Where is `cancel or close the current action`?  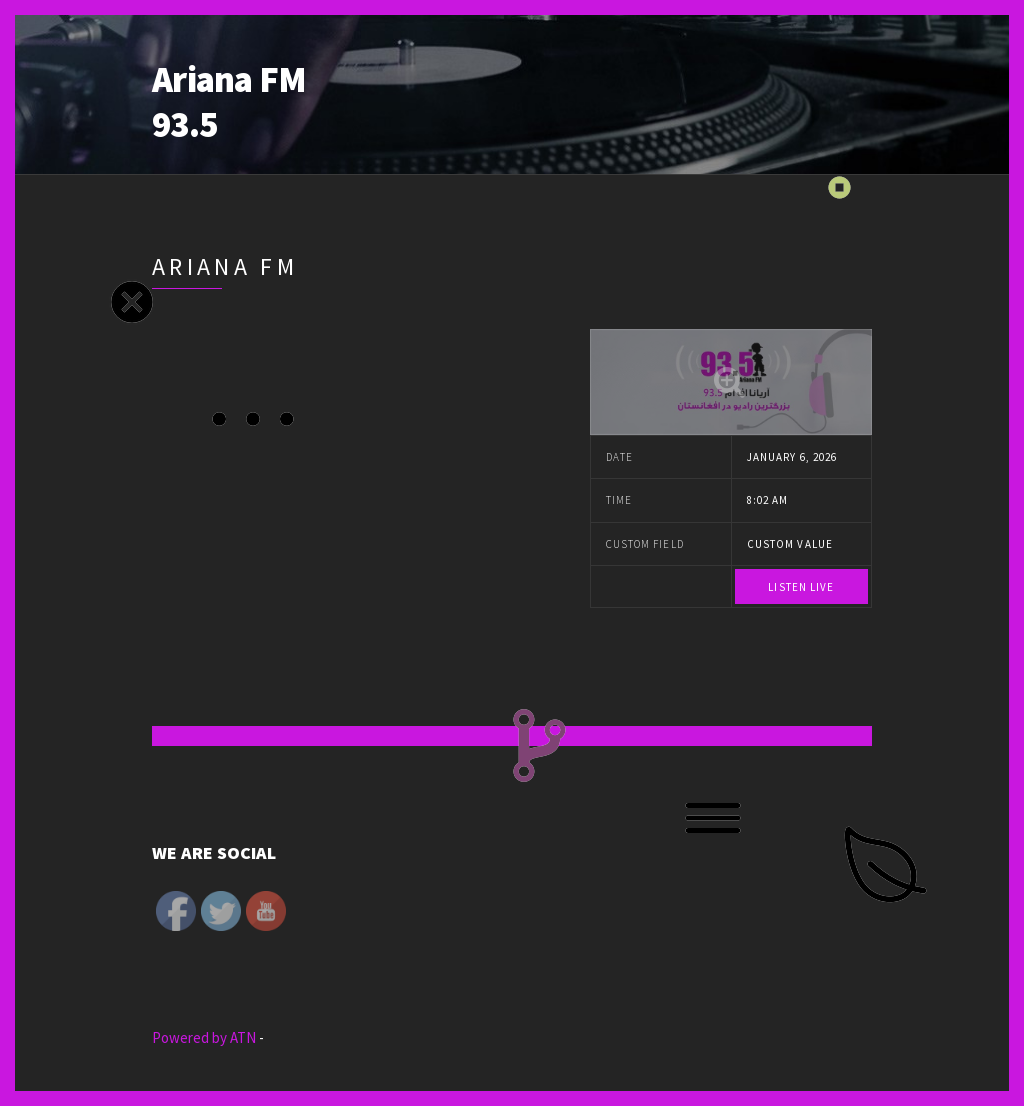
cancel or close the current action is located at coordinates (132, 302).